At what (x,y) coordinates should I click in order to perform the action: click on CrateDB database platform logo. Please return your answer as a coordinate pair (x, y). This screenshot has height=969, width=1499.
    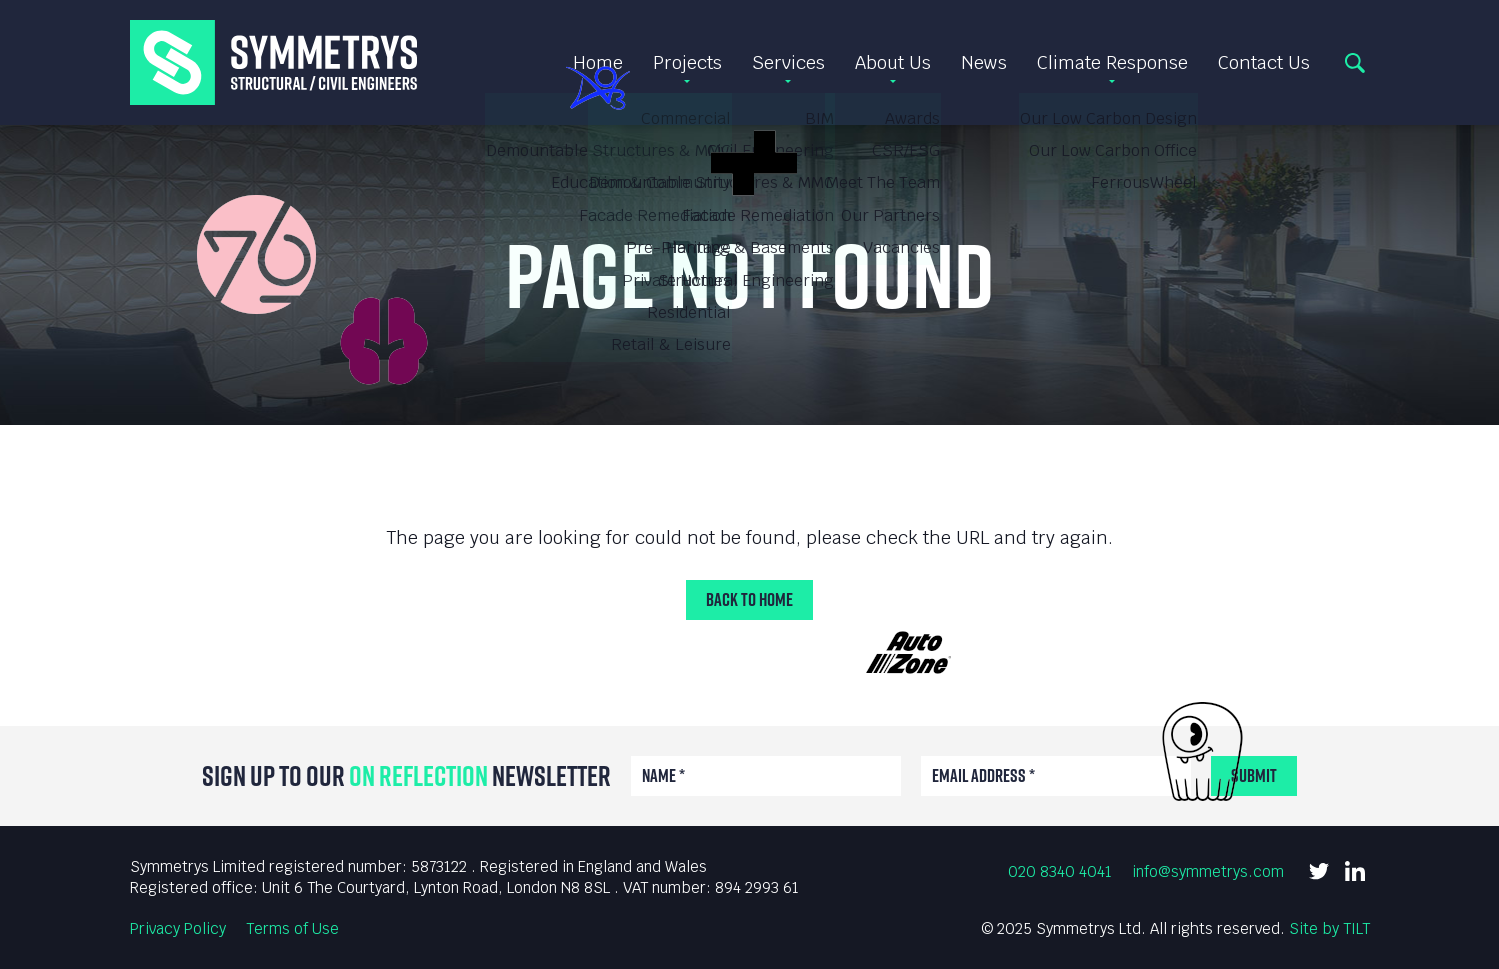
    Looking at the image, I should click on (754, 163).